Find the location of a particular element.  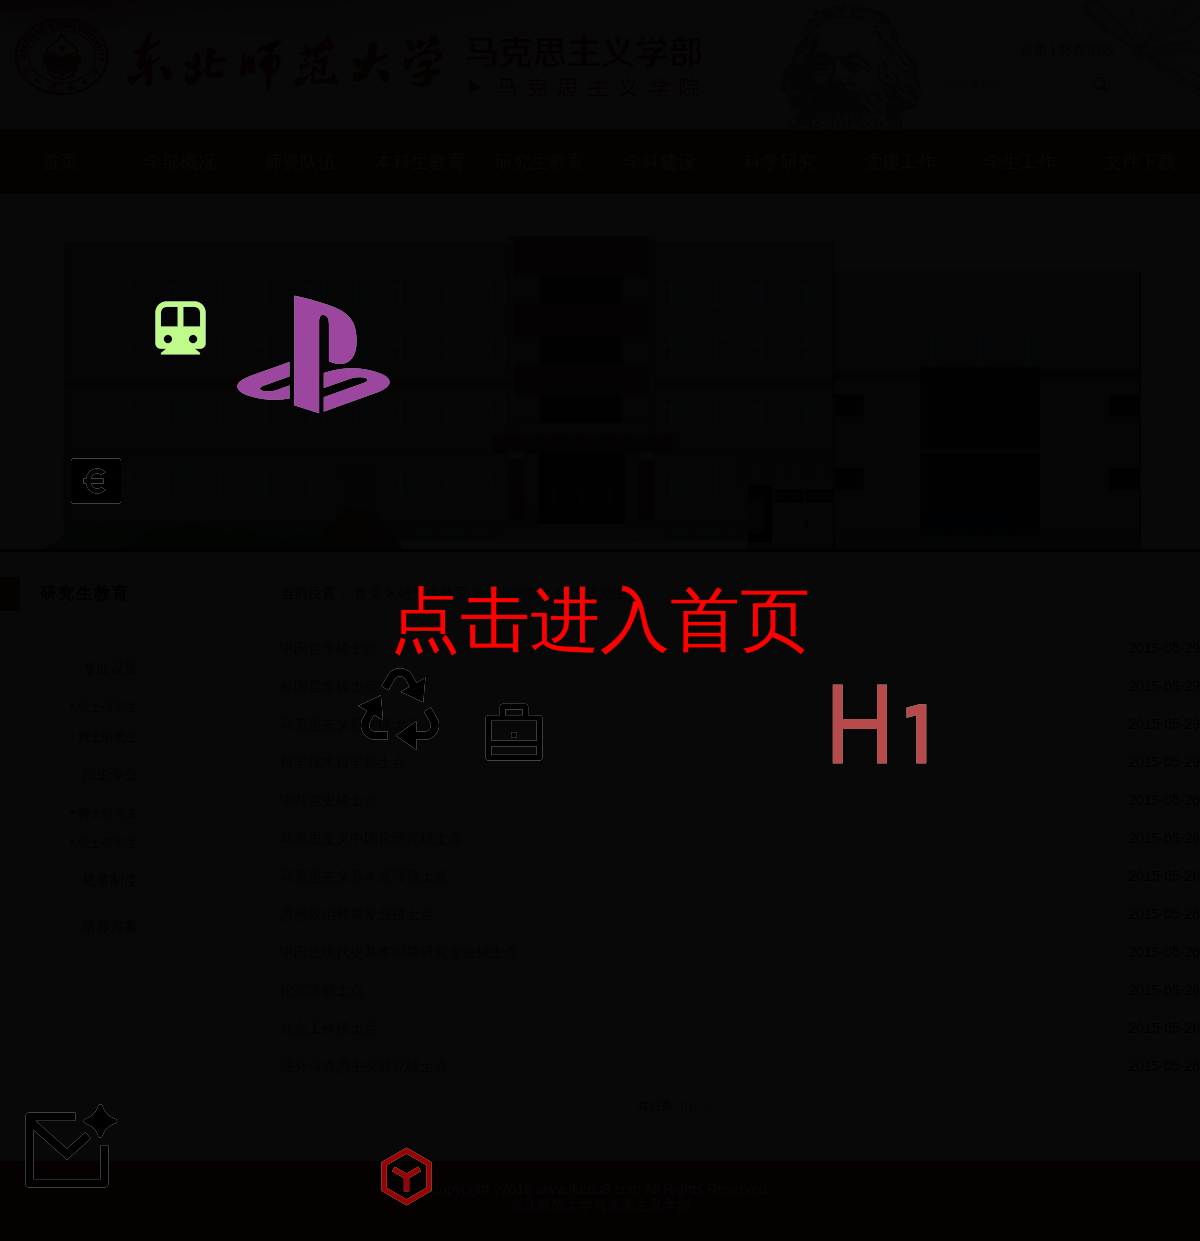

access AI-powered email features is located at coordinates (67, 1150).